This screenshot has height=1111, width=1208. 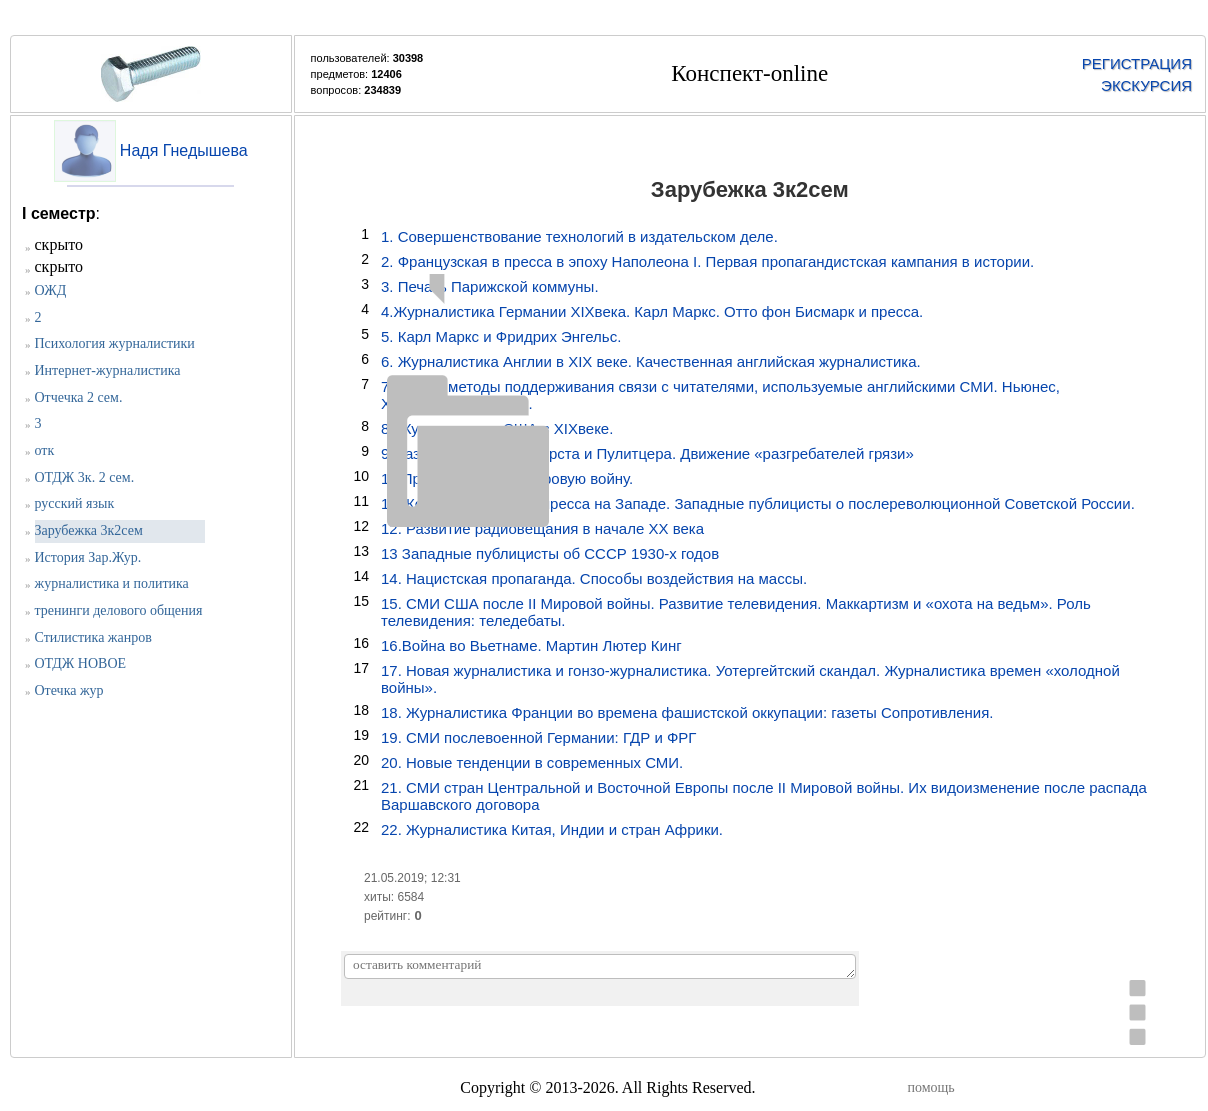 What do you see at coordinates (468, 446) in the screenshot?
I see `open file browser or documents folder` at bounding box center [468, 446].